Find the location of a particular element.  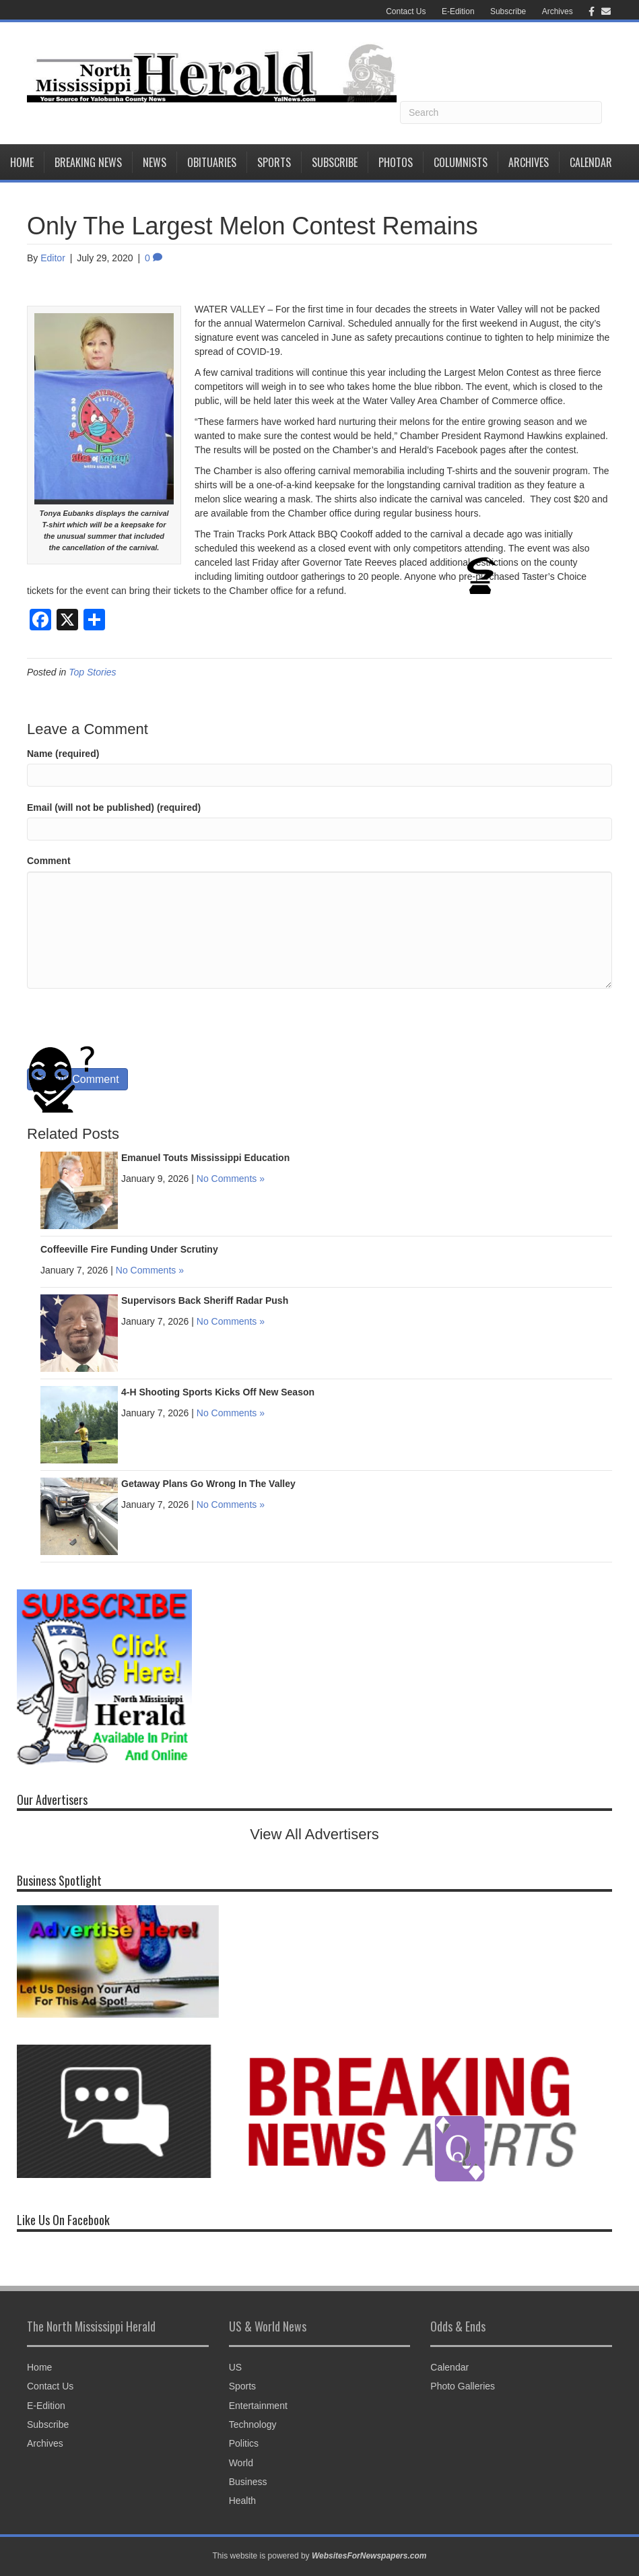

access potion or alchemy inventory is located at coordinates (480, 575).